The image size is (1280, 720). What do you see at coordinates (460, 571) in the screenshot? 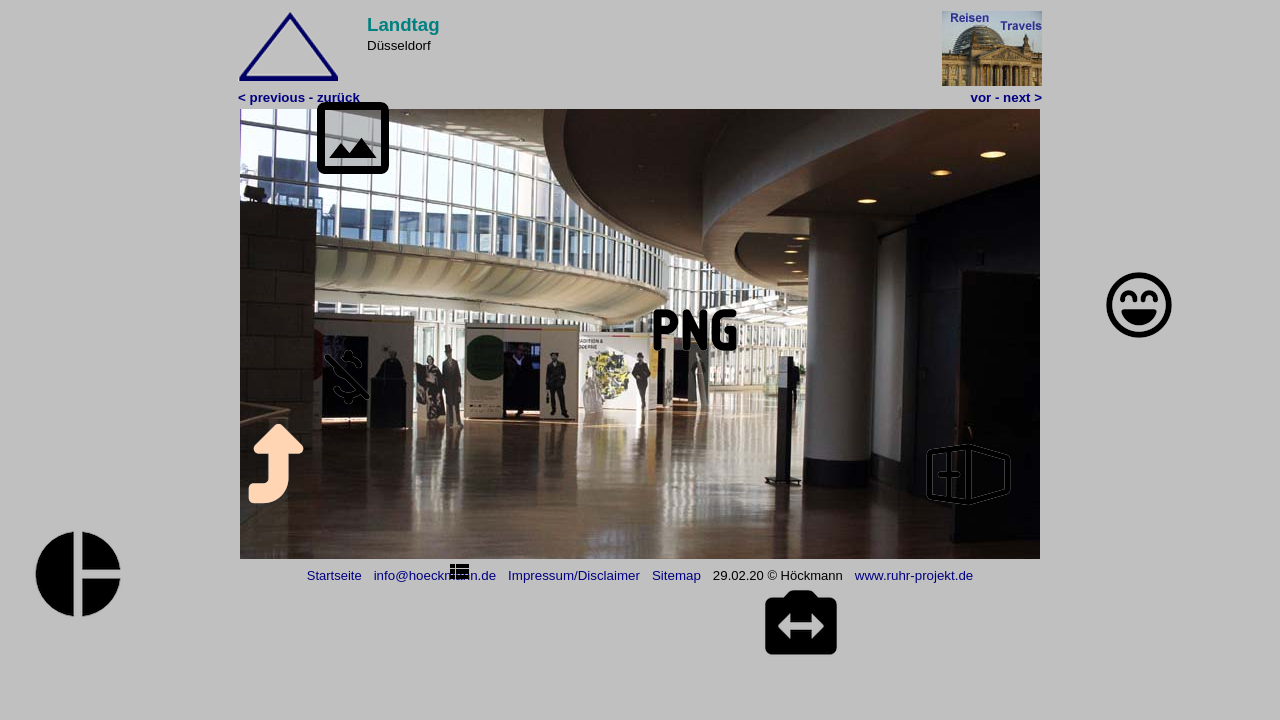
I see `switch to list view` at bounding box center [460, 571].